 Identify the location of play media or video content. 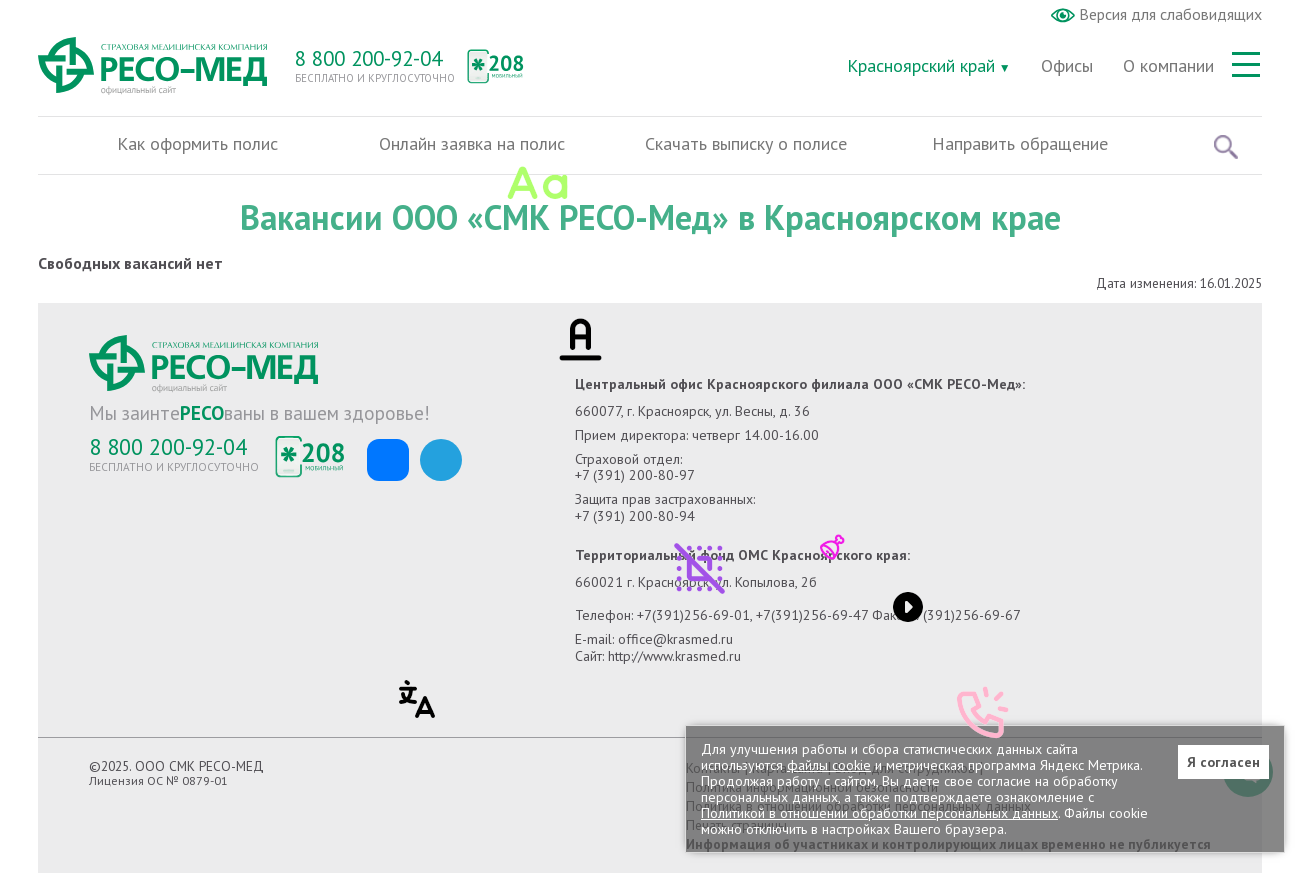
(908, 607).